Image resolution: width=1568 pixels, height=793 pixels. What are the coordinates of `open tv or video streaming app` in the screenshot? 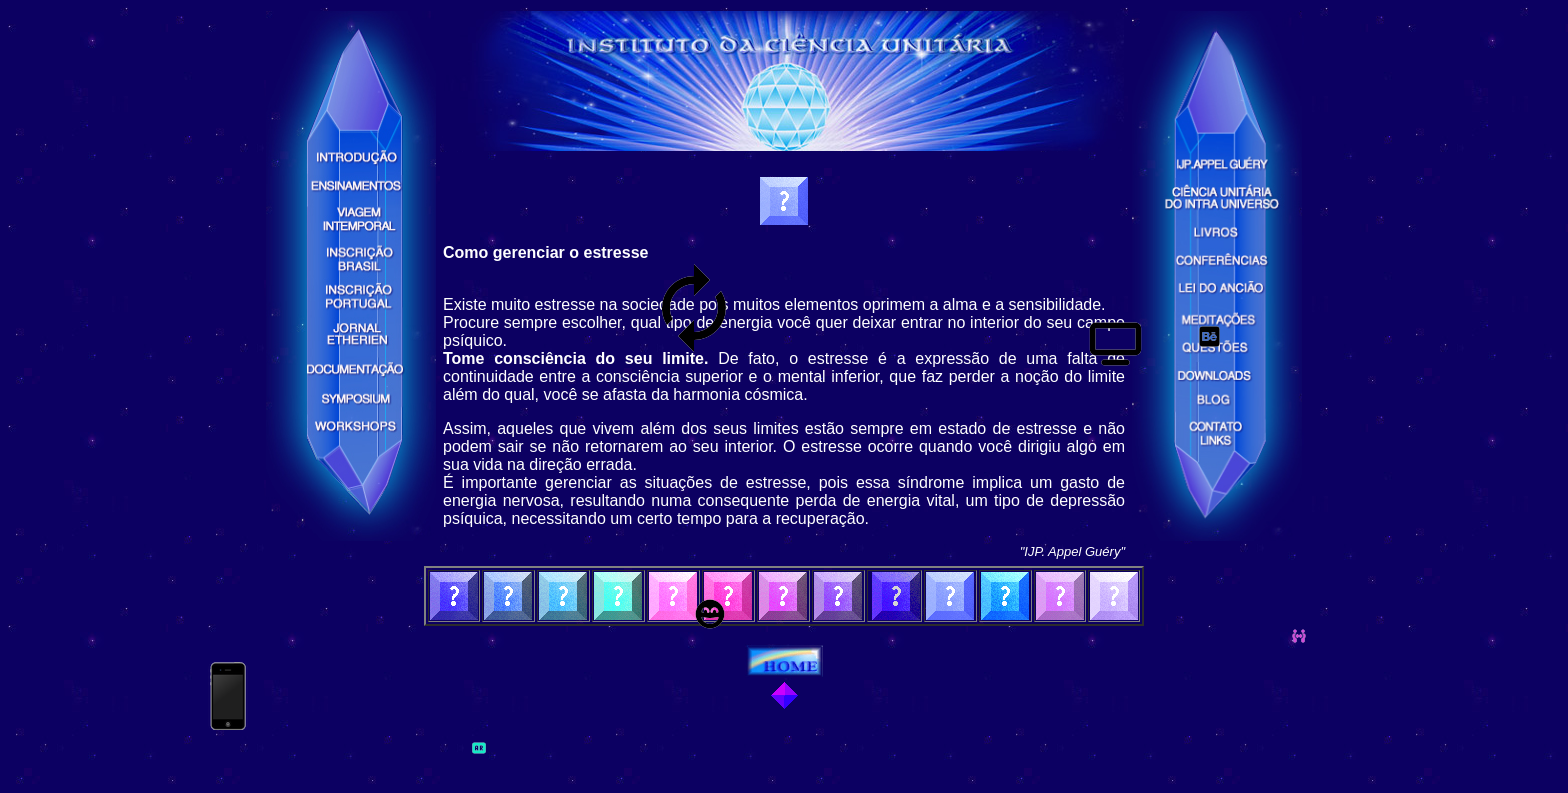 It's located at (1115, 342).